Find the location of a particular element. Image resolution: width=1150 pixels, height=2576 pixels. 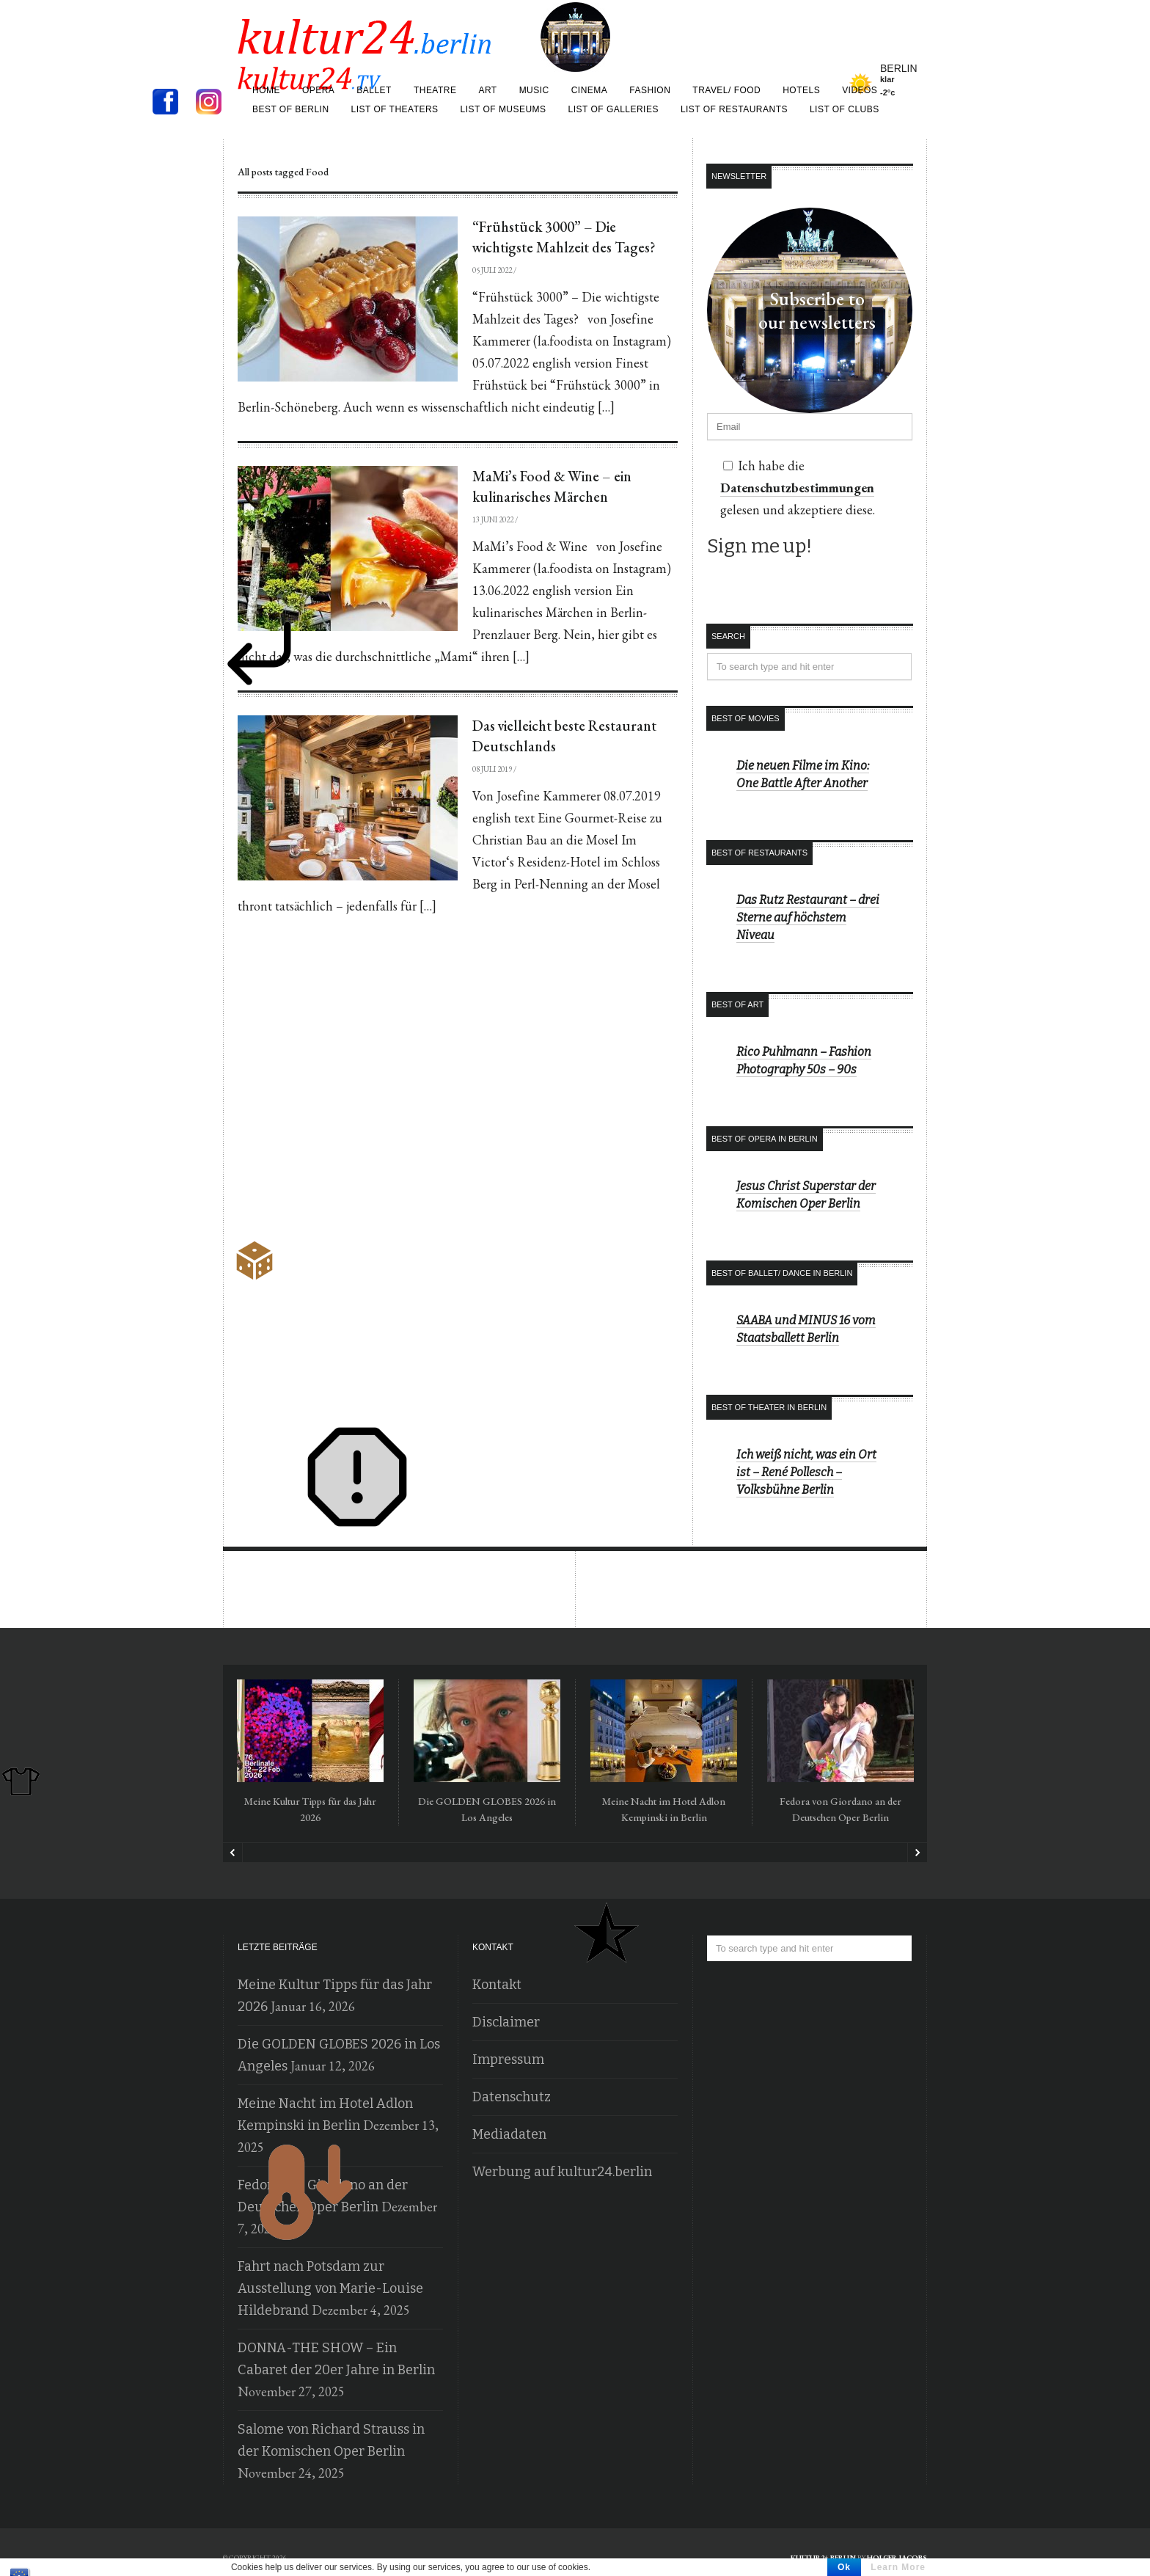

indicates a partial or half rating is located at coordinates (607, 1933).